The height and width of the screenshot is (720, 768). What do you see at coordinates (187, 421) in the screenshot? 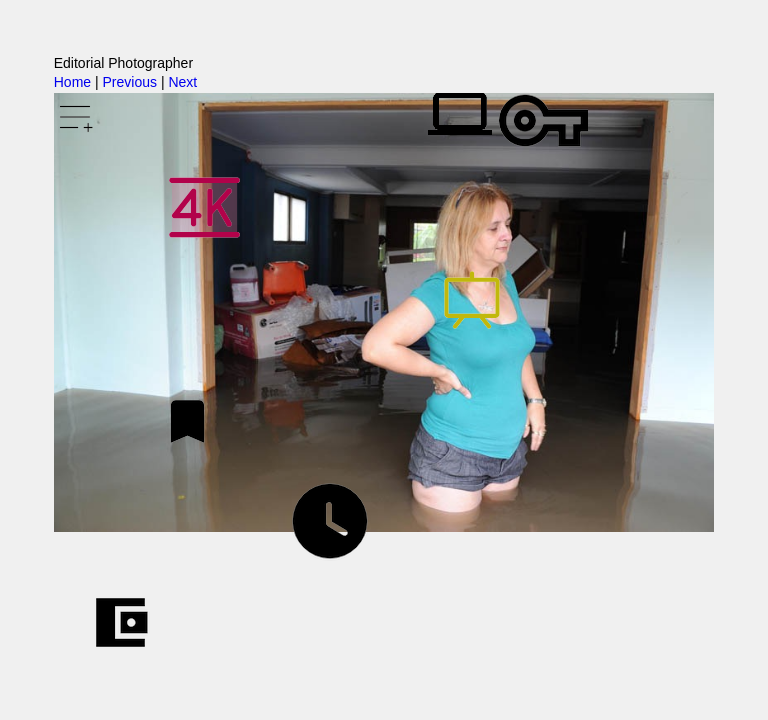
I see `bookmark this item` at bounding box center [187, 421].